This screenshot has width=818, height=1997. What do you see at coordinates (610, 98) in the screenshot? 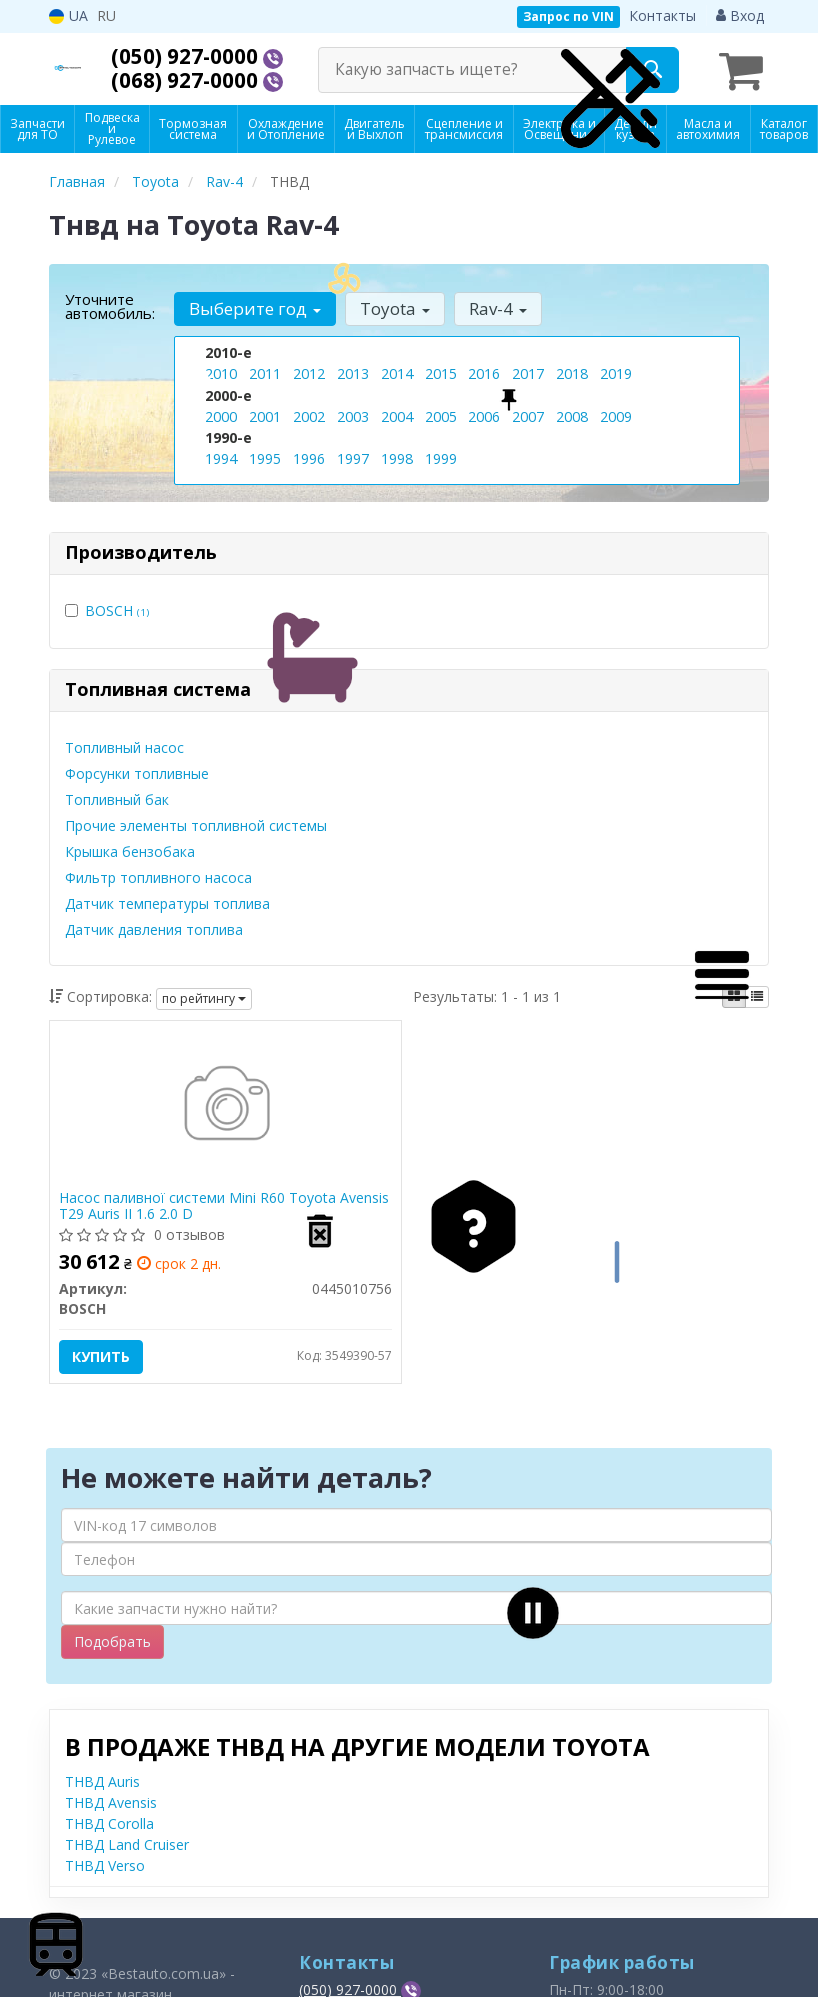
I see `disable or stop testing functionality` at bounding box center [610, 98].